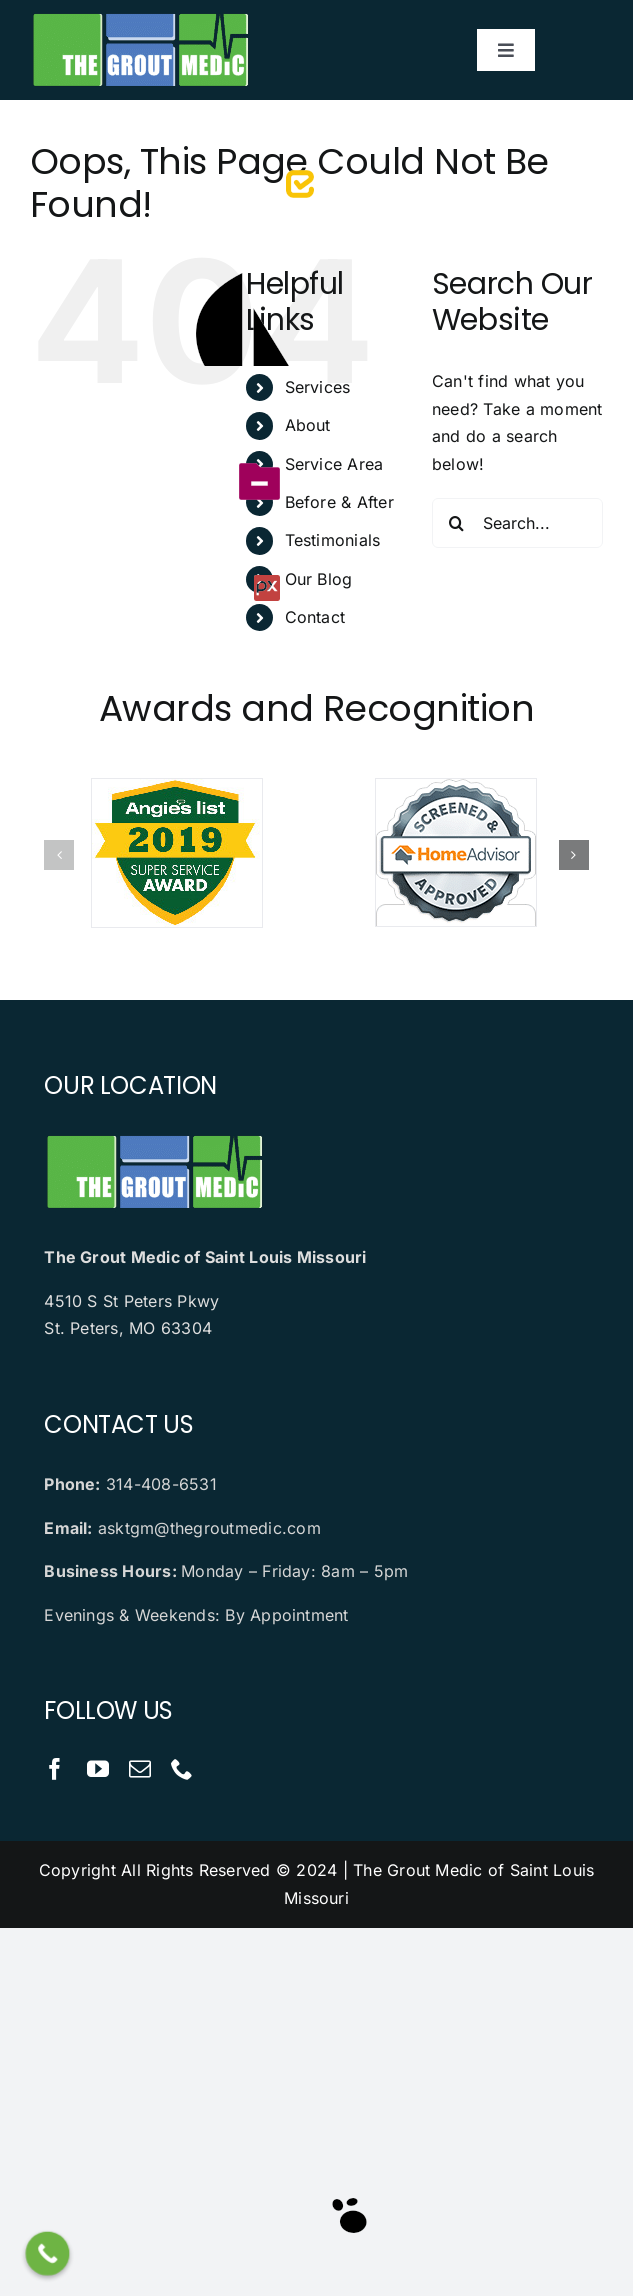  Describe the element at coordinates (300, 184) in the screenshot. I see `checkmarx company logo` at that location.